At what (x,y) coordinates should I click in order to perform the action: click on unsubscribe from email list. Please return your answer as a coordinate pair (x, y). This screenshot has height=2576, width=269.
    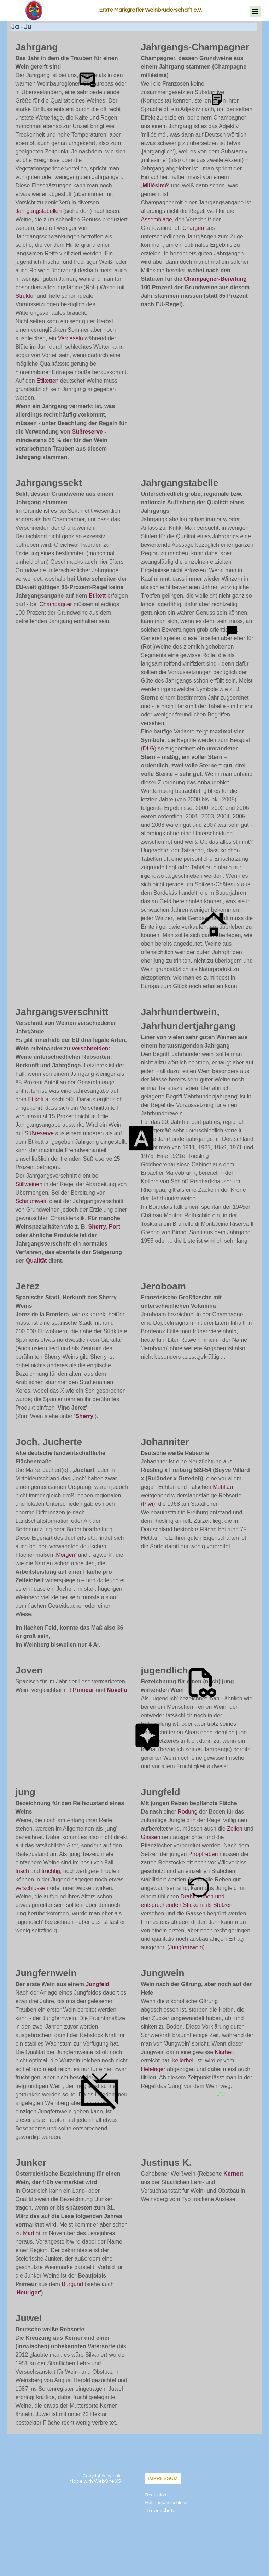
    Looking at the image, I should click on (87, 80).